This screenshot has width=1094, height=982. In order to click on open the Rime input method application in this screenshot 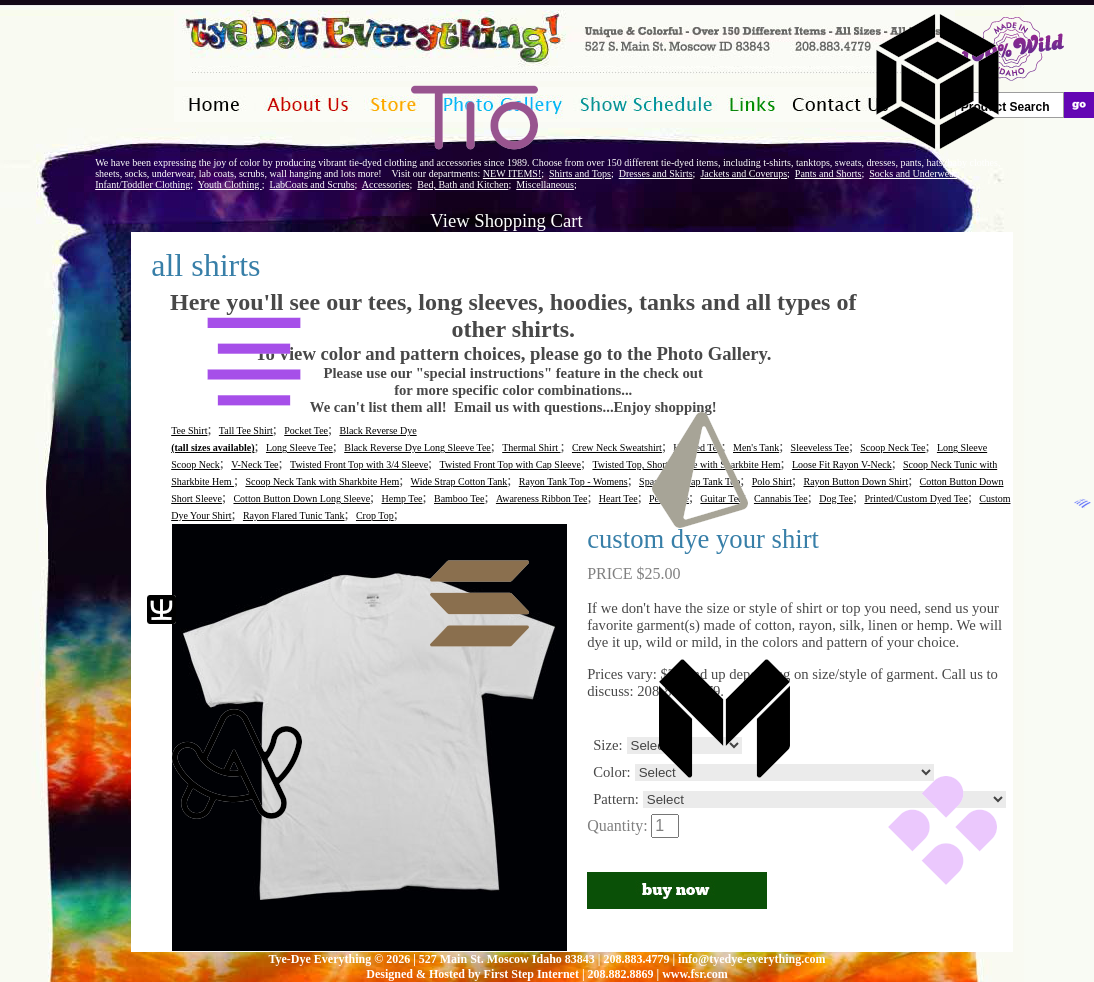, I will do `click(161, 609)`.